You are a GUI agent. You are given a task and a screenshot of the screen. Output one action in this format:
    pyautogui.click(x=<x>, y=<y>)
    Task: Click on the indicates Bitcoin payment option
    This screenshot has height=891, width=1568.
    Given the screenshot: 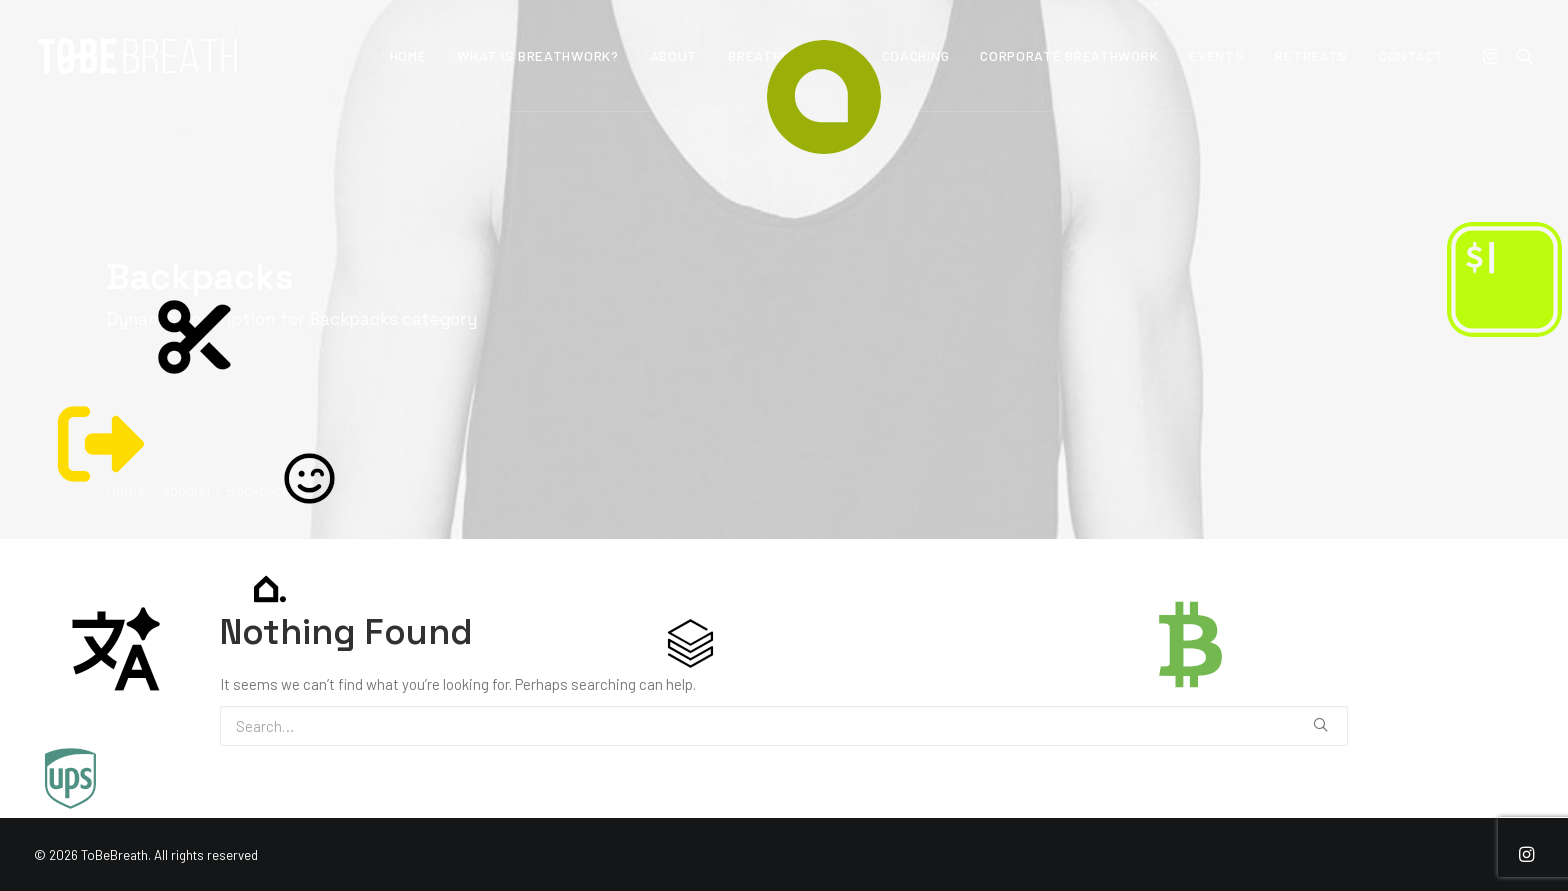 What is the action you would take?
    pyautogui.click(x=1190, y=644)
    